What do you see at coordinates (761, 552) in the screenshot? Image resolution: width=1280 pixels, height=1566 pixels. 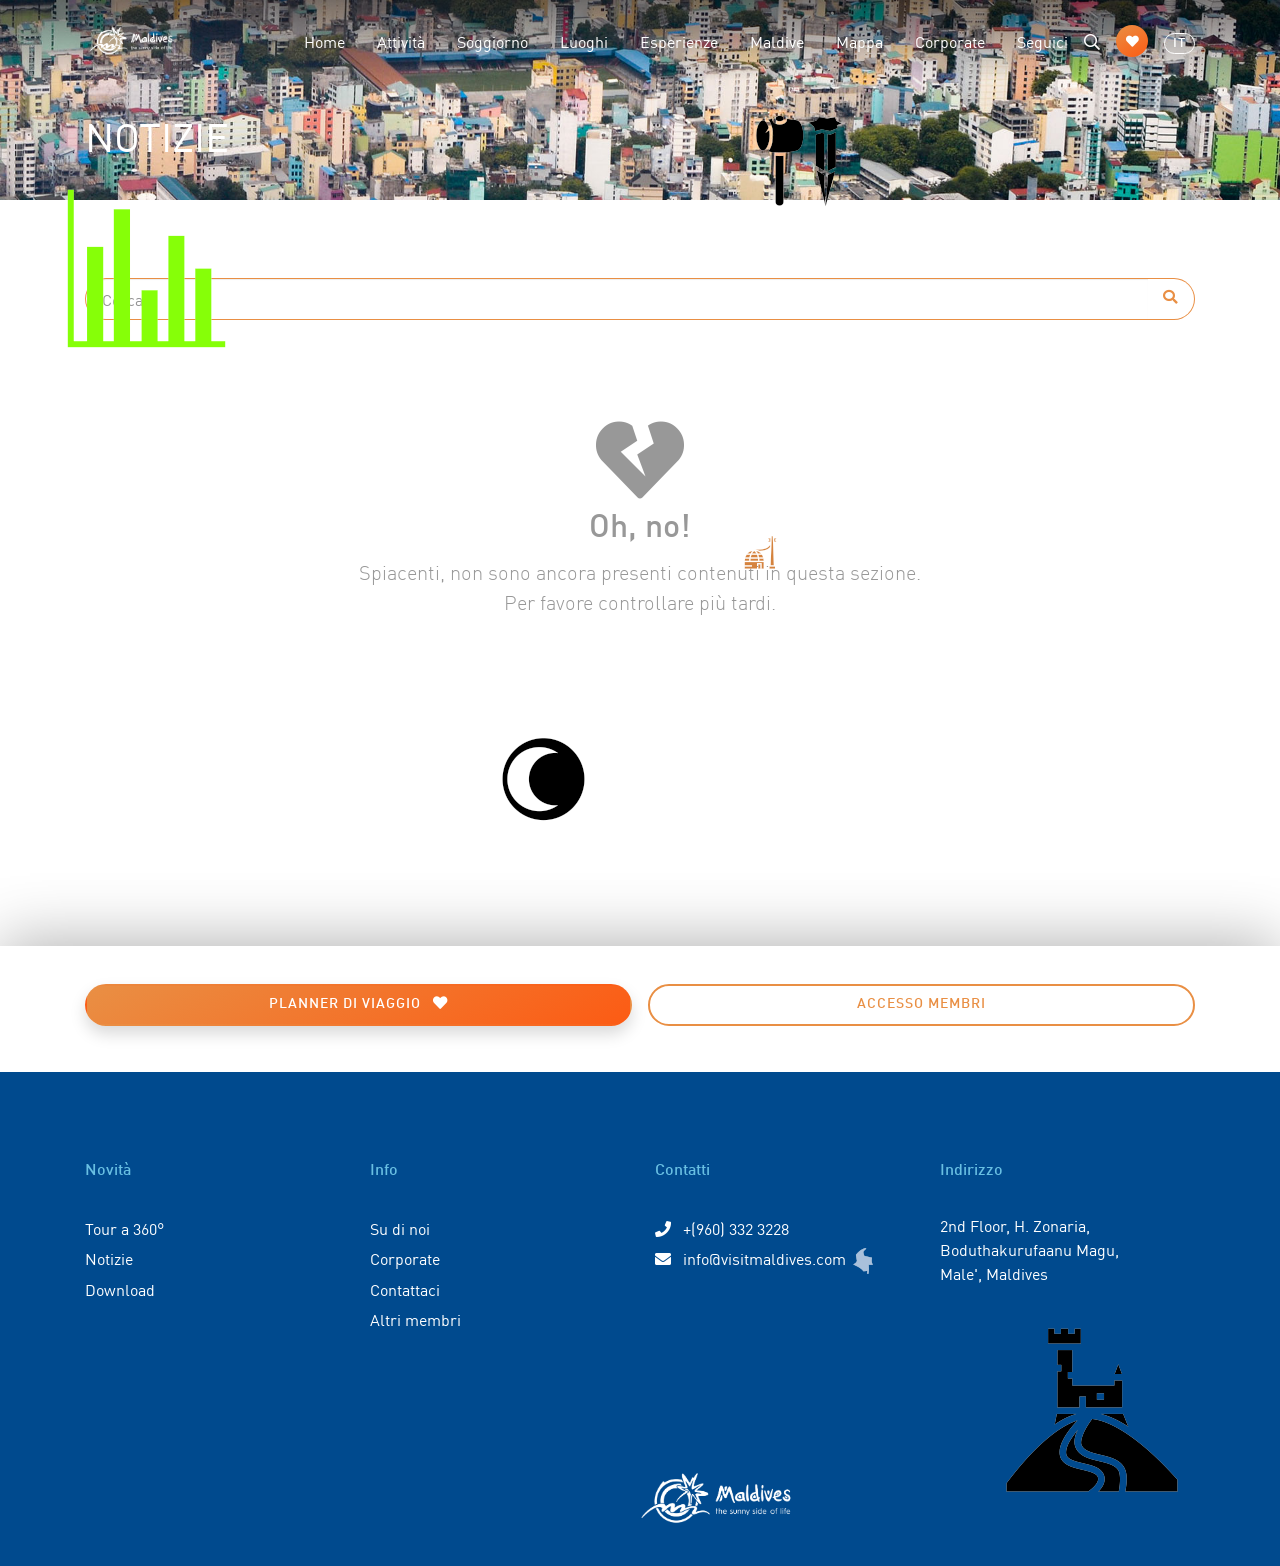 I see `build or place a base structure` at bounding box center [761, 552].